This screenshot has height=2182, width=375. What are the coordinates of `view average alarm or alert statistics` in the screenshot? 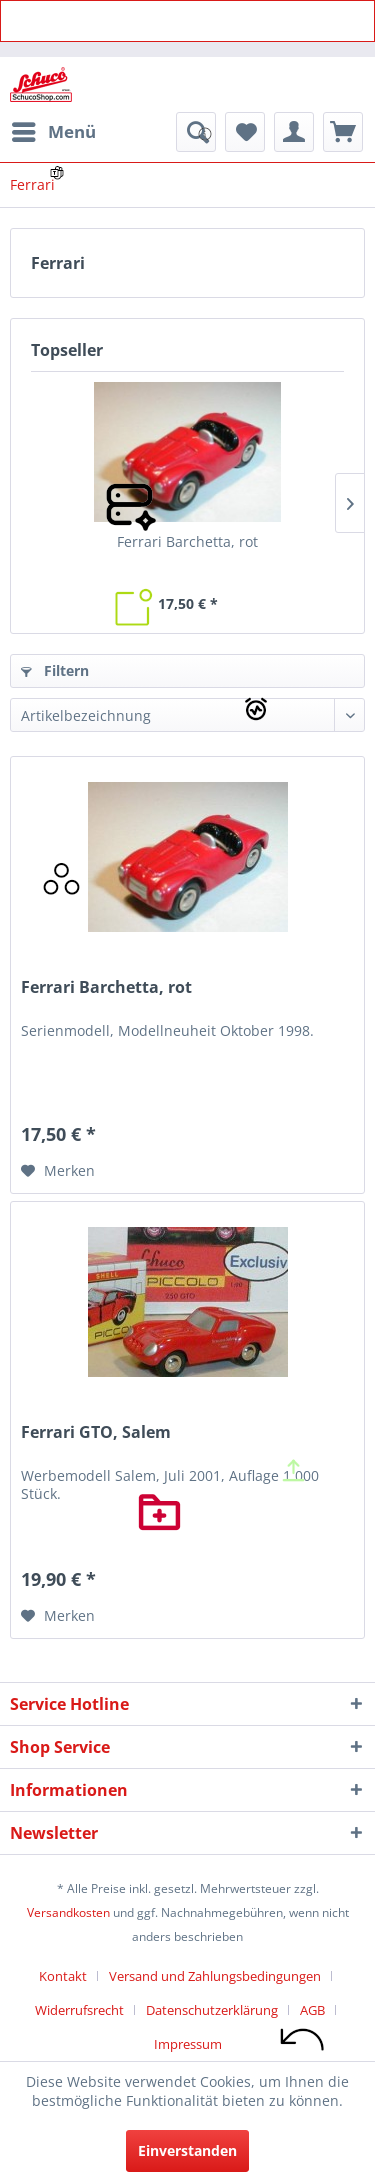 It's located at (256, 709).